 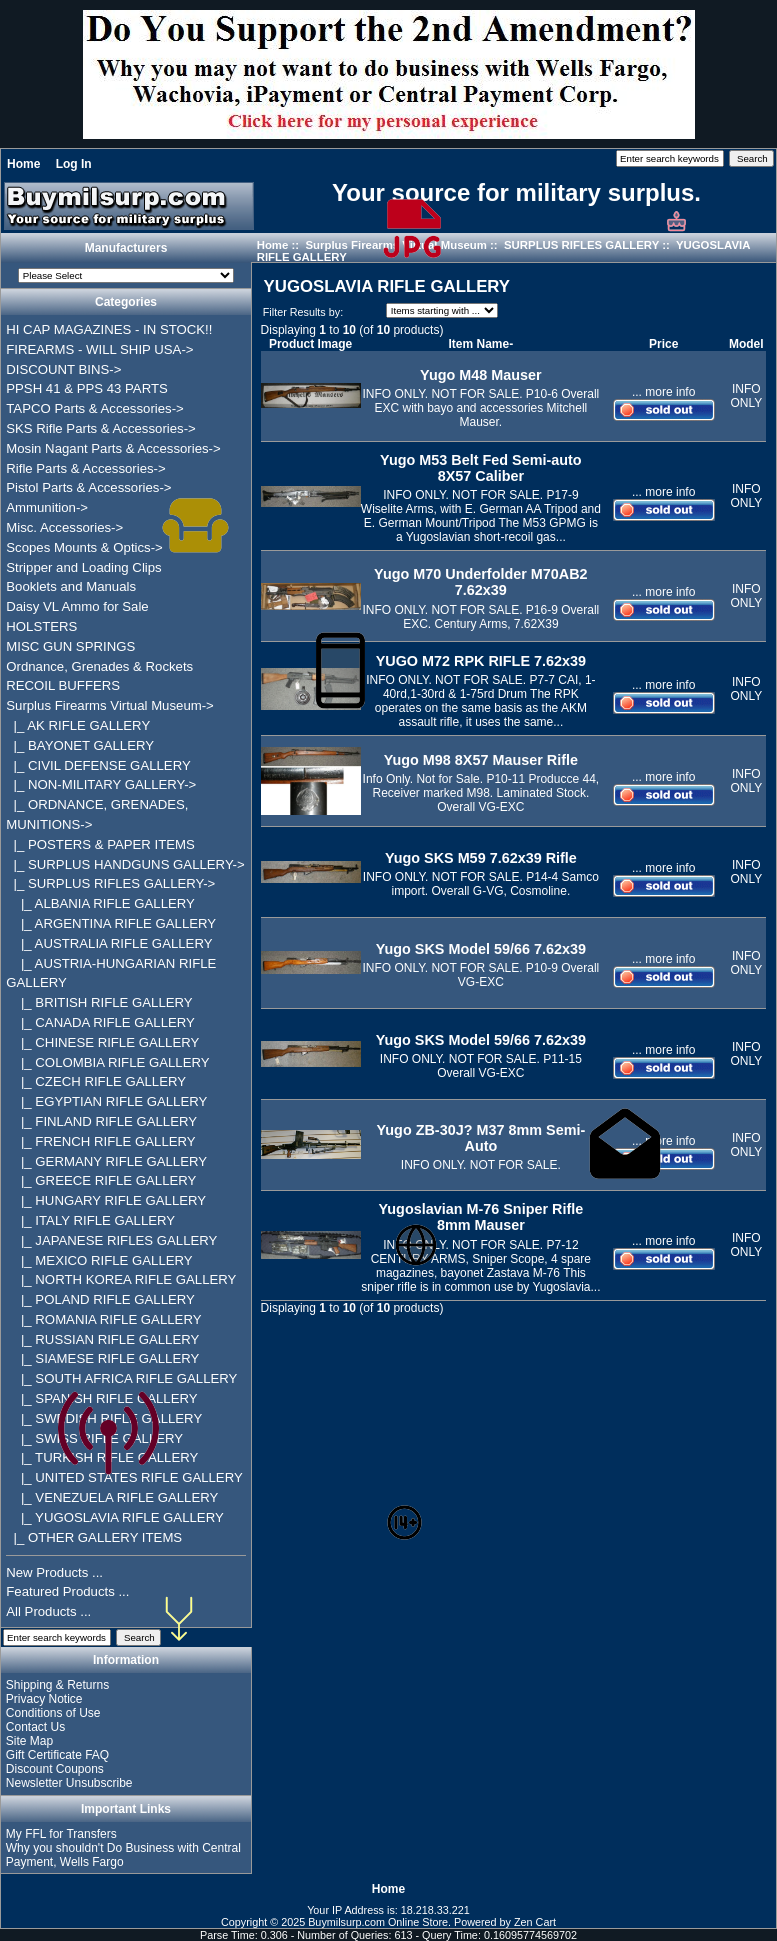 What do you see at coordinates (340, 670) in the screenshot?
I see `switch to mobile view` at bounding box center [340, 670].